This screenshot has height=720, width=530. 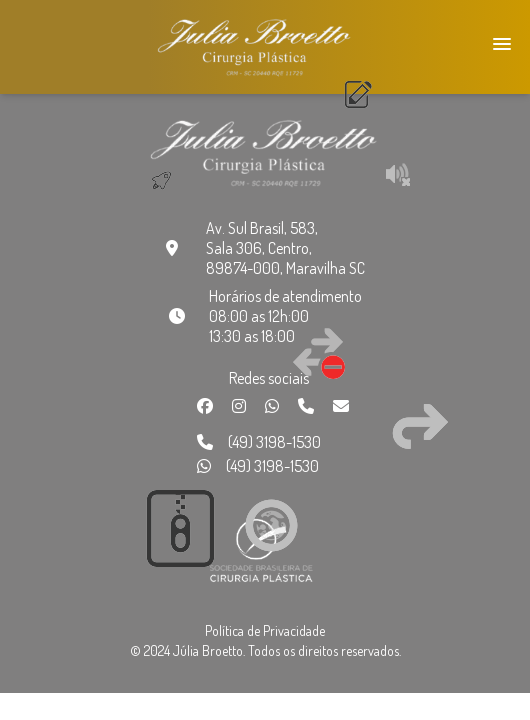 I want to click on network connection error, so click(x=318, y=352).